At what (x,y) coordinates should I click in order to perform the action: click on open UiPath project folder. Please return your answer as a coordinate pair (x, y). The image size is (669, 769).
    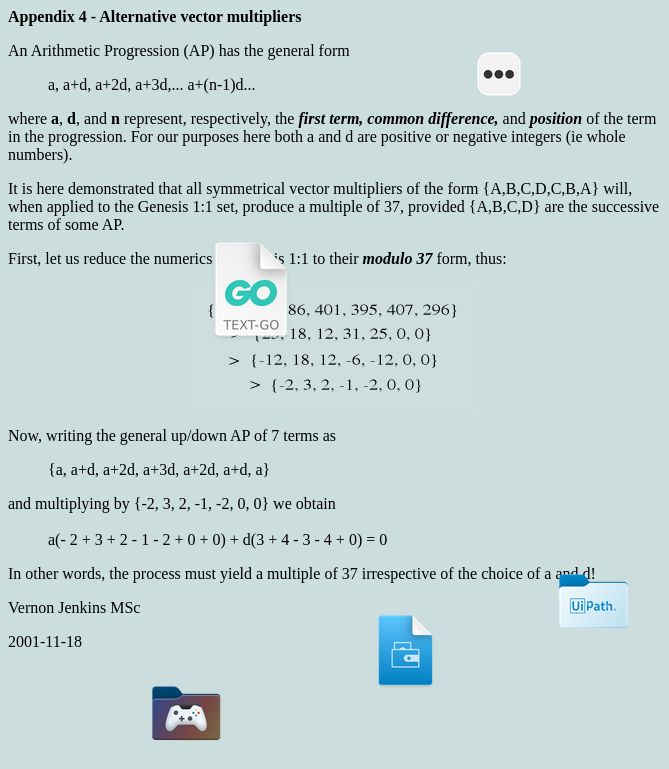
    Looking at the image, I should click on (593, 603).